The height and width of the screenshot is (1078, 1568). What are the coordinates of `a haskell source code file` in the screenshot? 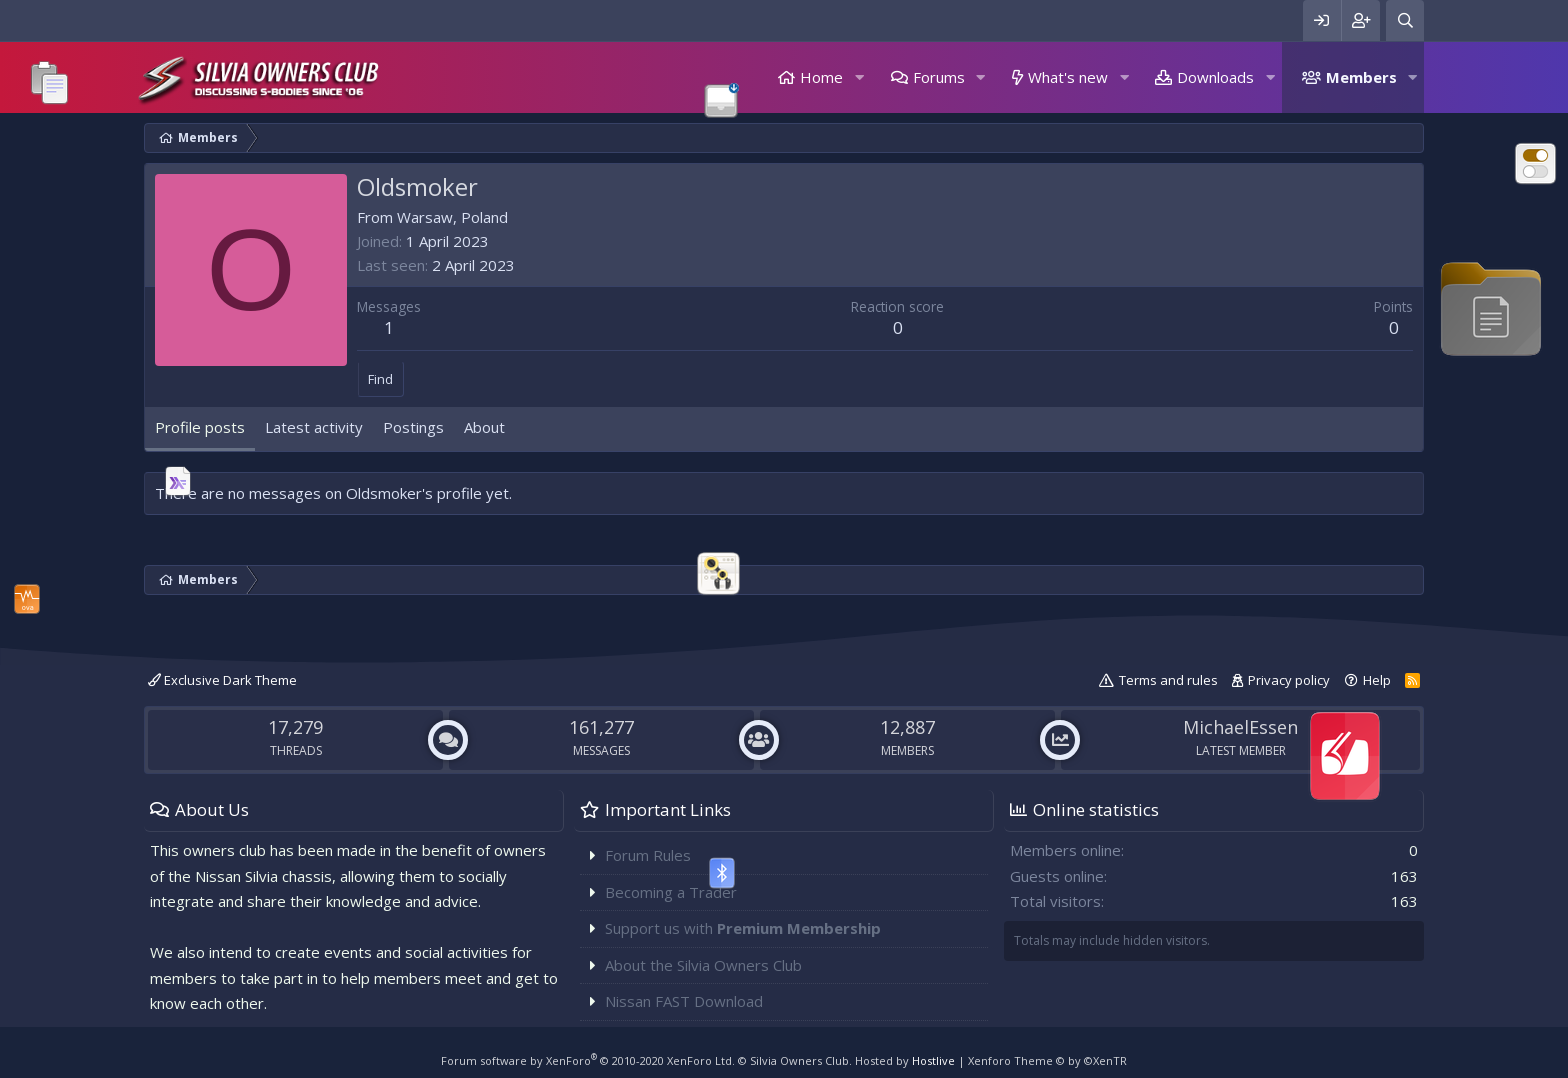 It's located at (178, 481).